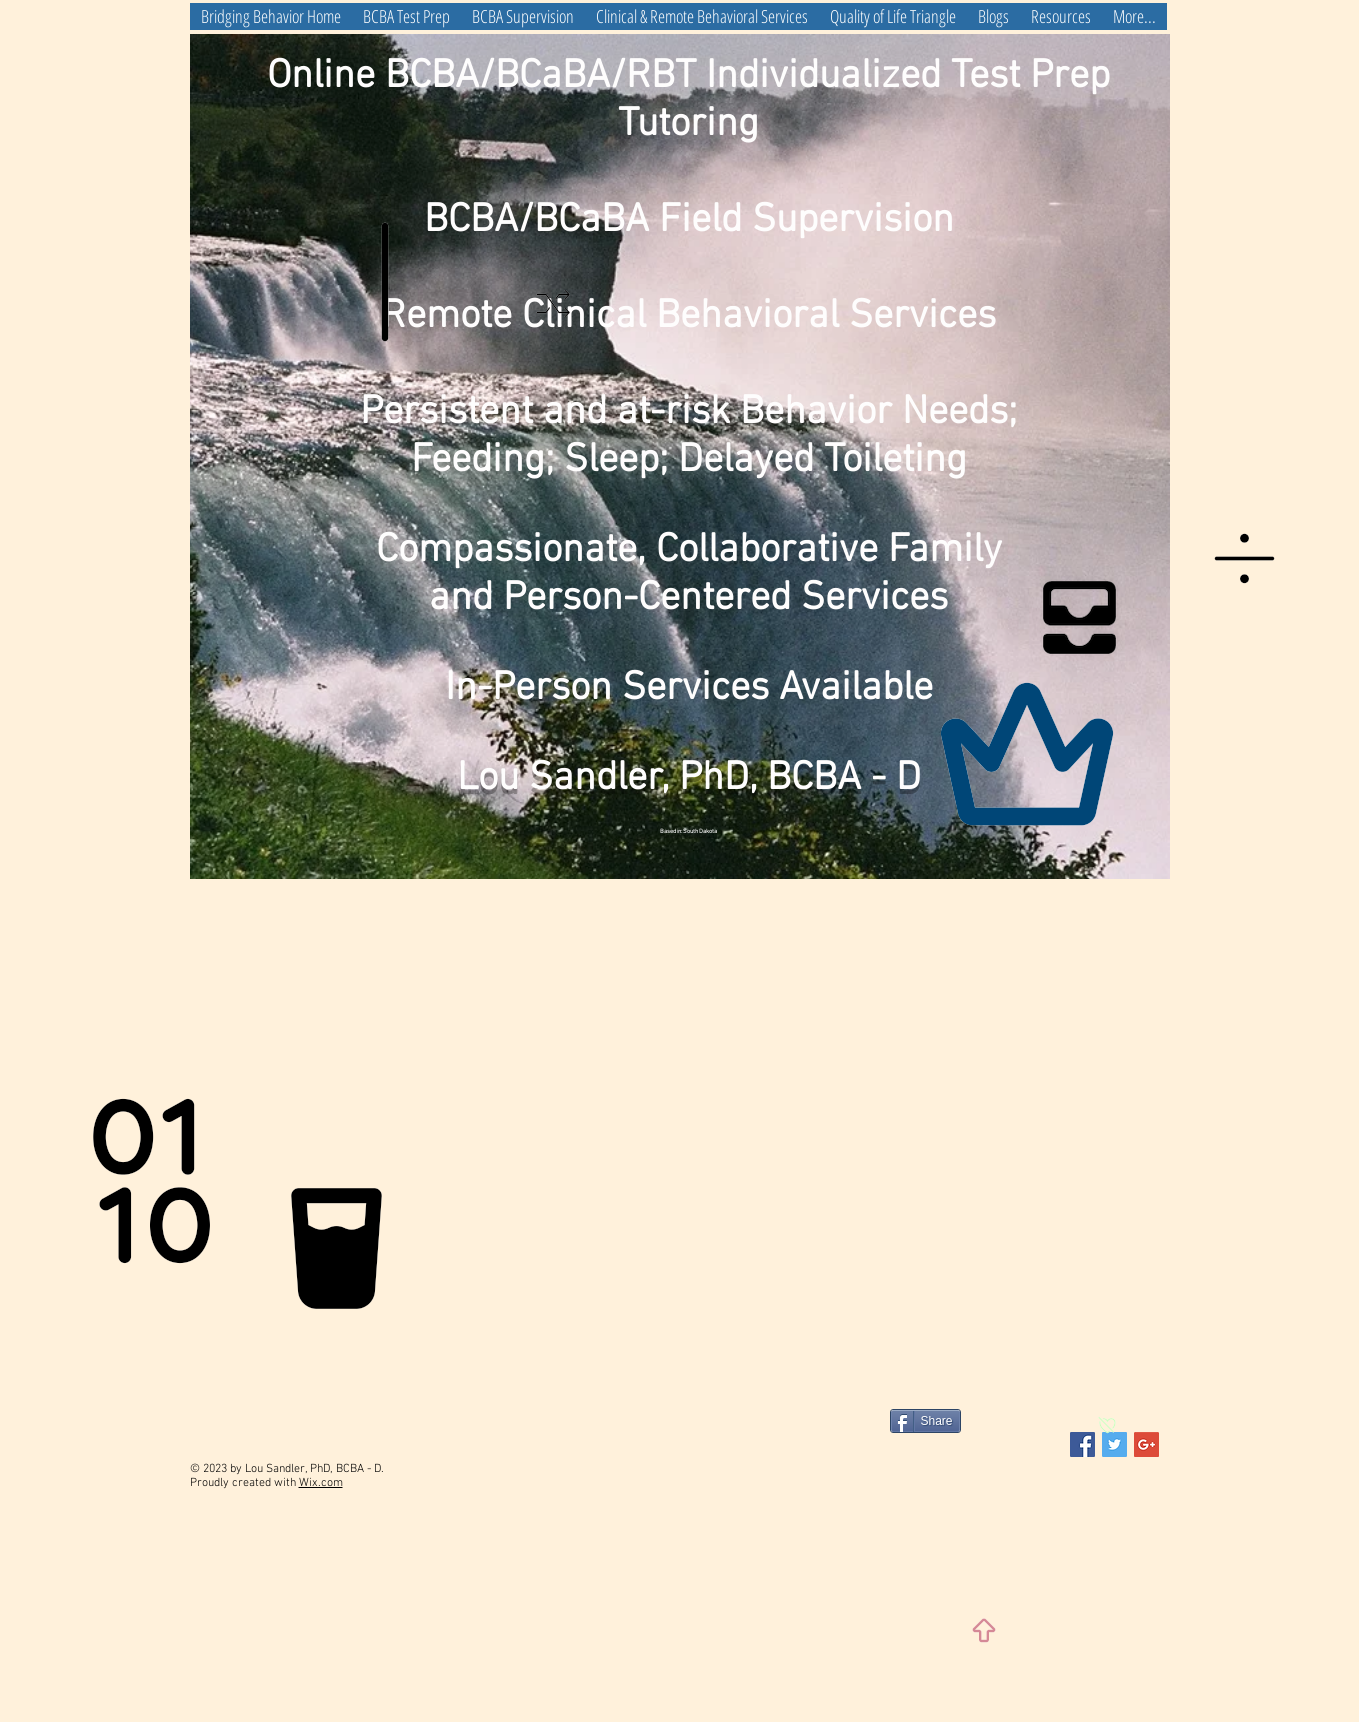  What do you see at coordinates (1027, 763) in the screenshot?
I see `indicates premium or VIP membership status` at bounding box center [1027, 763].